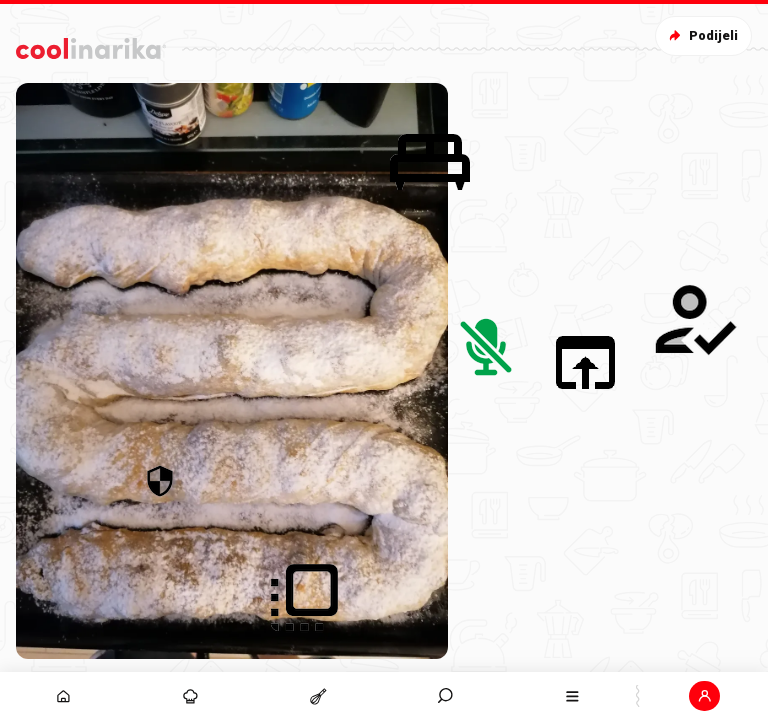  I want to click on microphone is muted, so click(486, 347).